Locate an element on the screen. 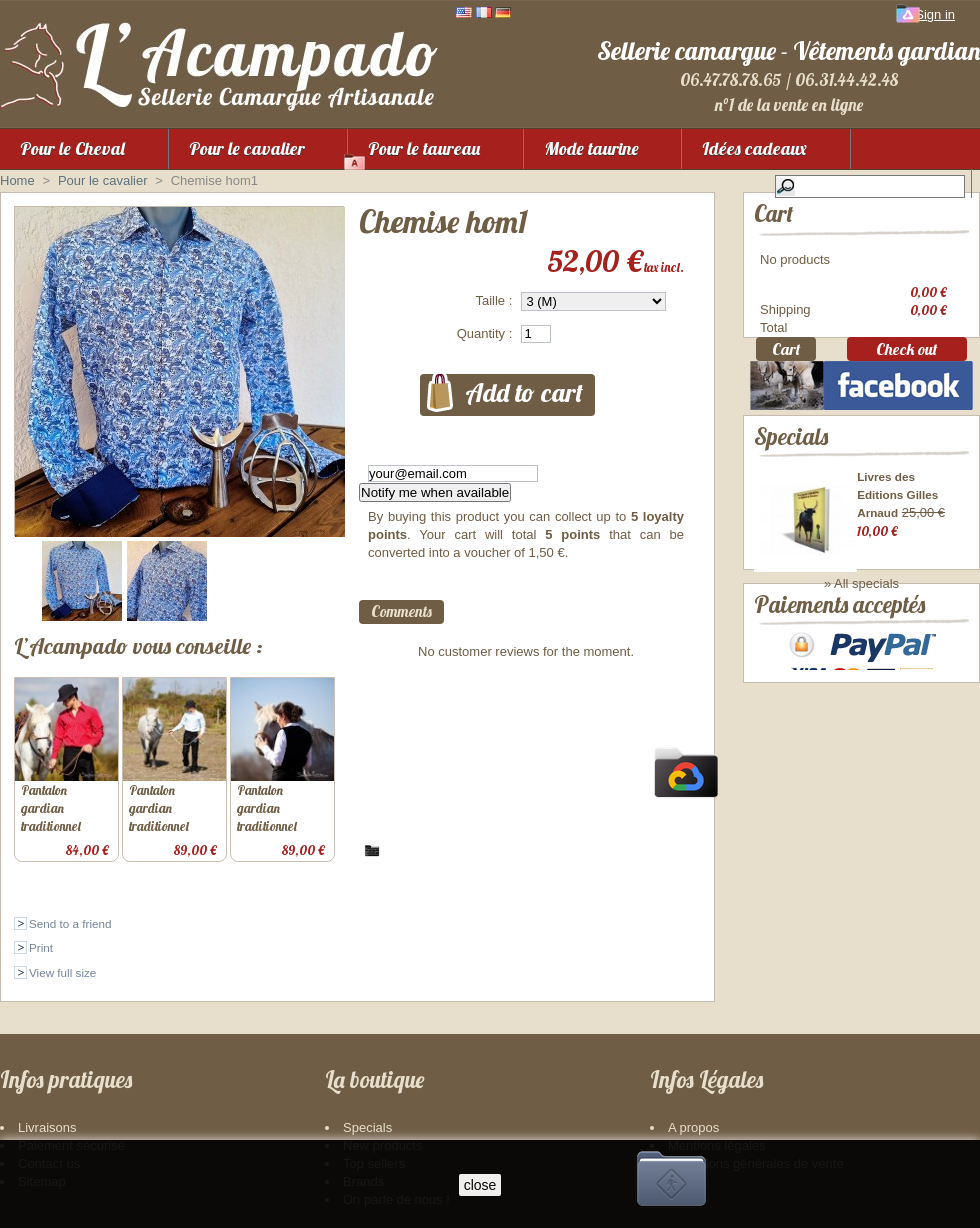 This screenshot has width=980, height=1228. open your movies folder is located at coordinates (372, 851).